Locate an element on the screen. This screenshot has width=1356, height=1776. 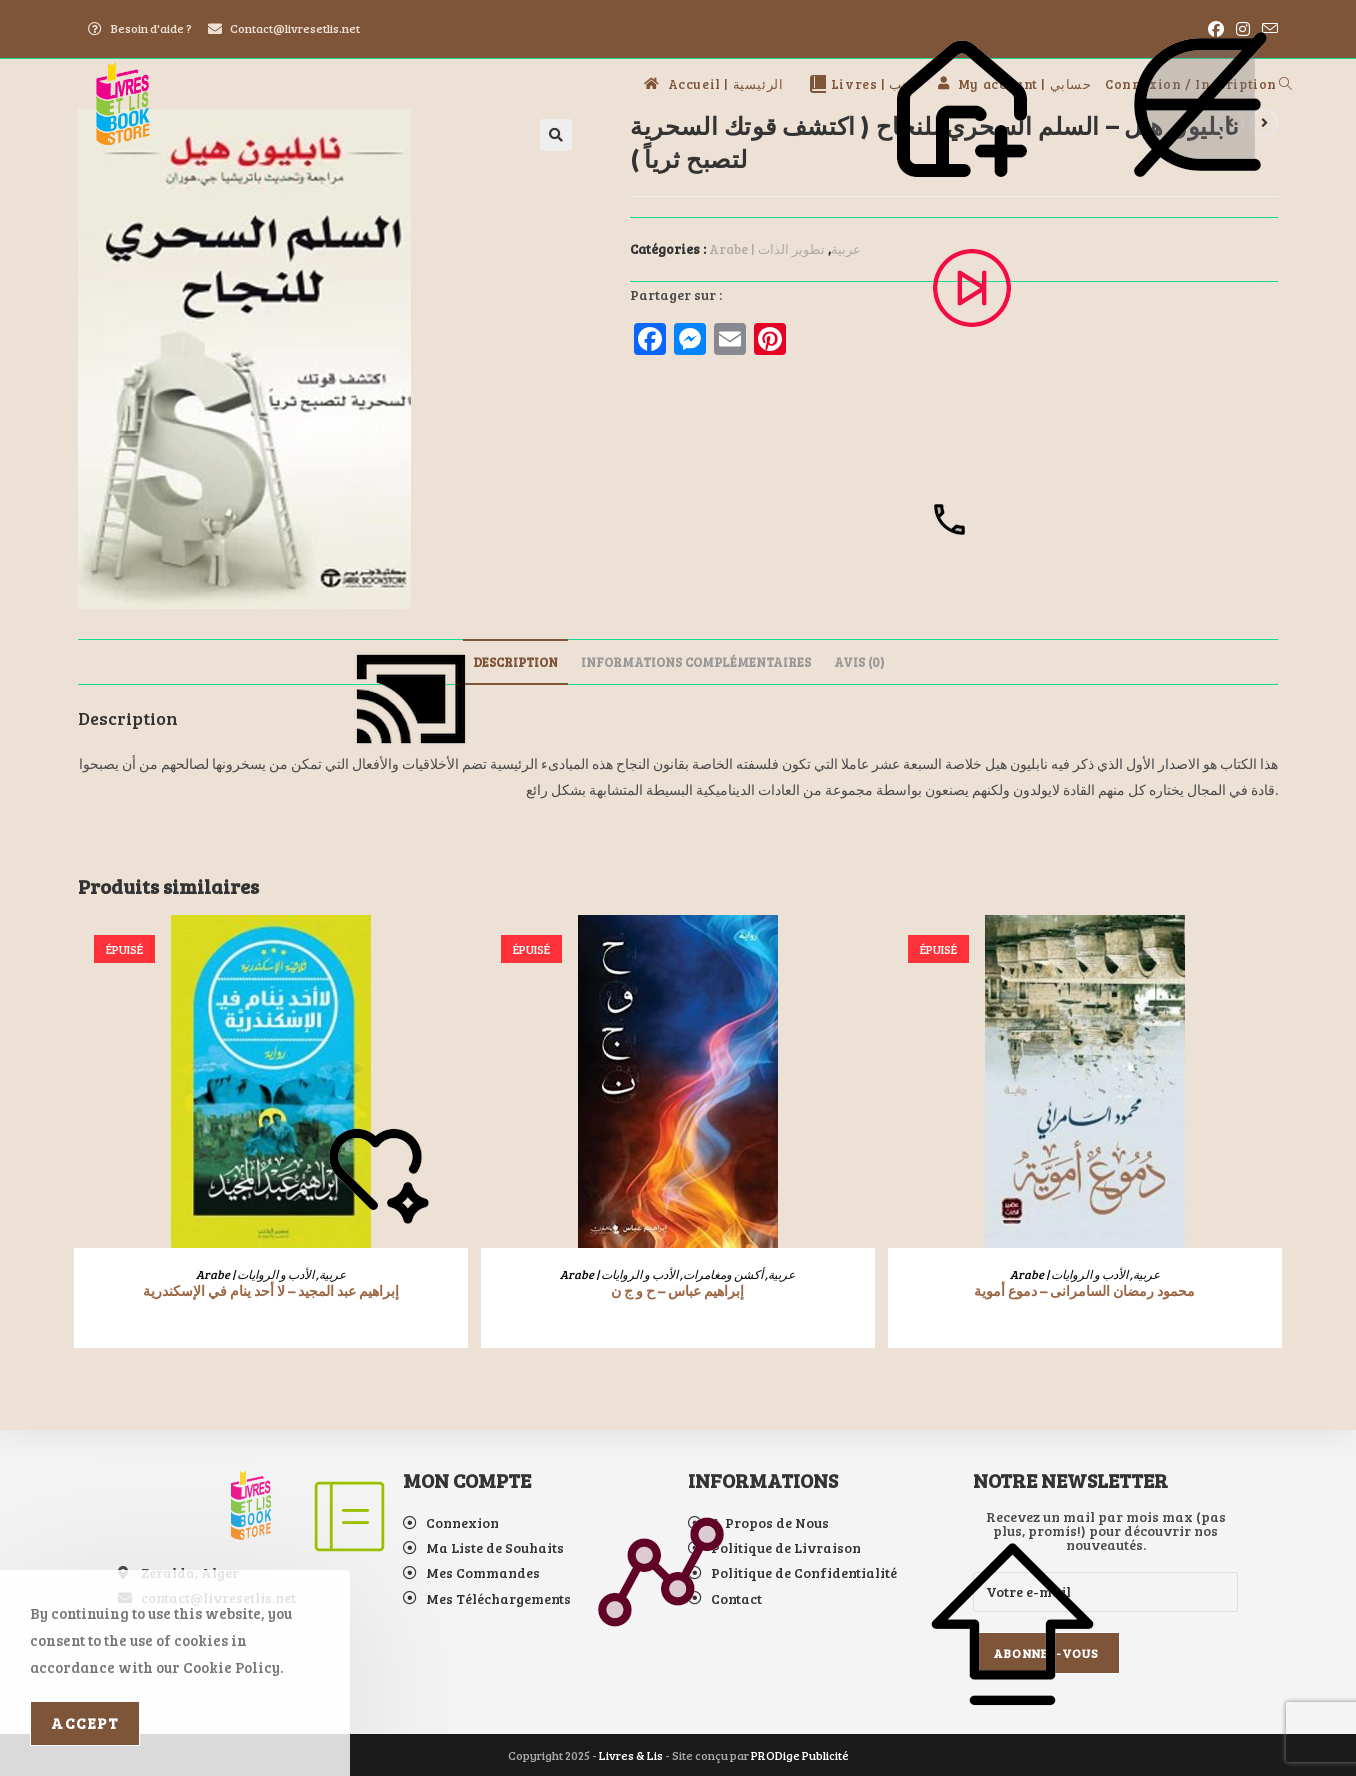
view connected data points or nodes is located at coordinates (661, 1572).